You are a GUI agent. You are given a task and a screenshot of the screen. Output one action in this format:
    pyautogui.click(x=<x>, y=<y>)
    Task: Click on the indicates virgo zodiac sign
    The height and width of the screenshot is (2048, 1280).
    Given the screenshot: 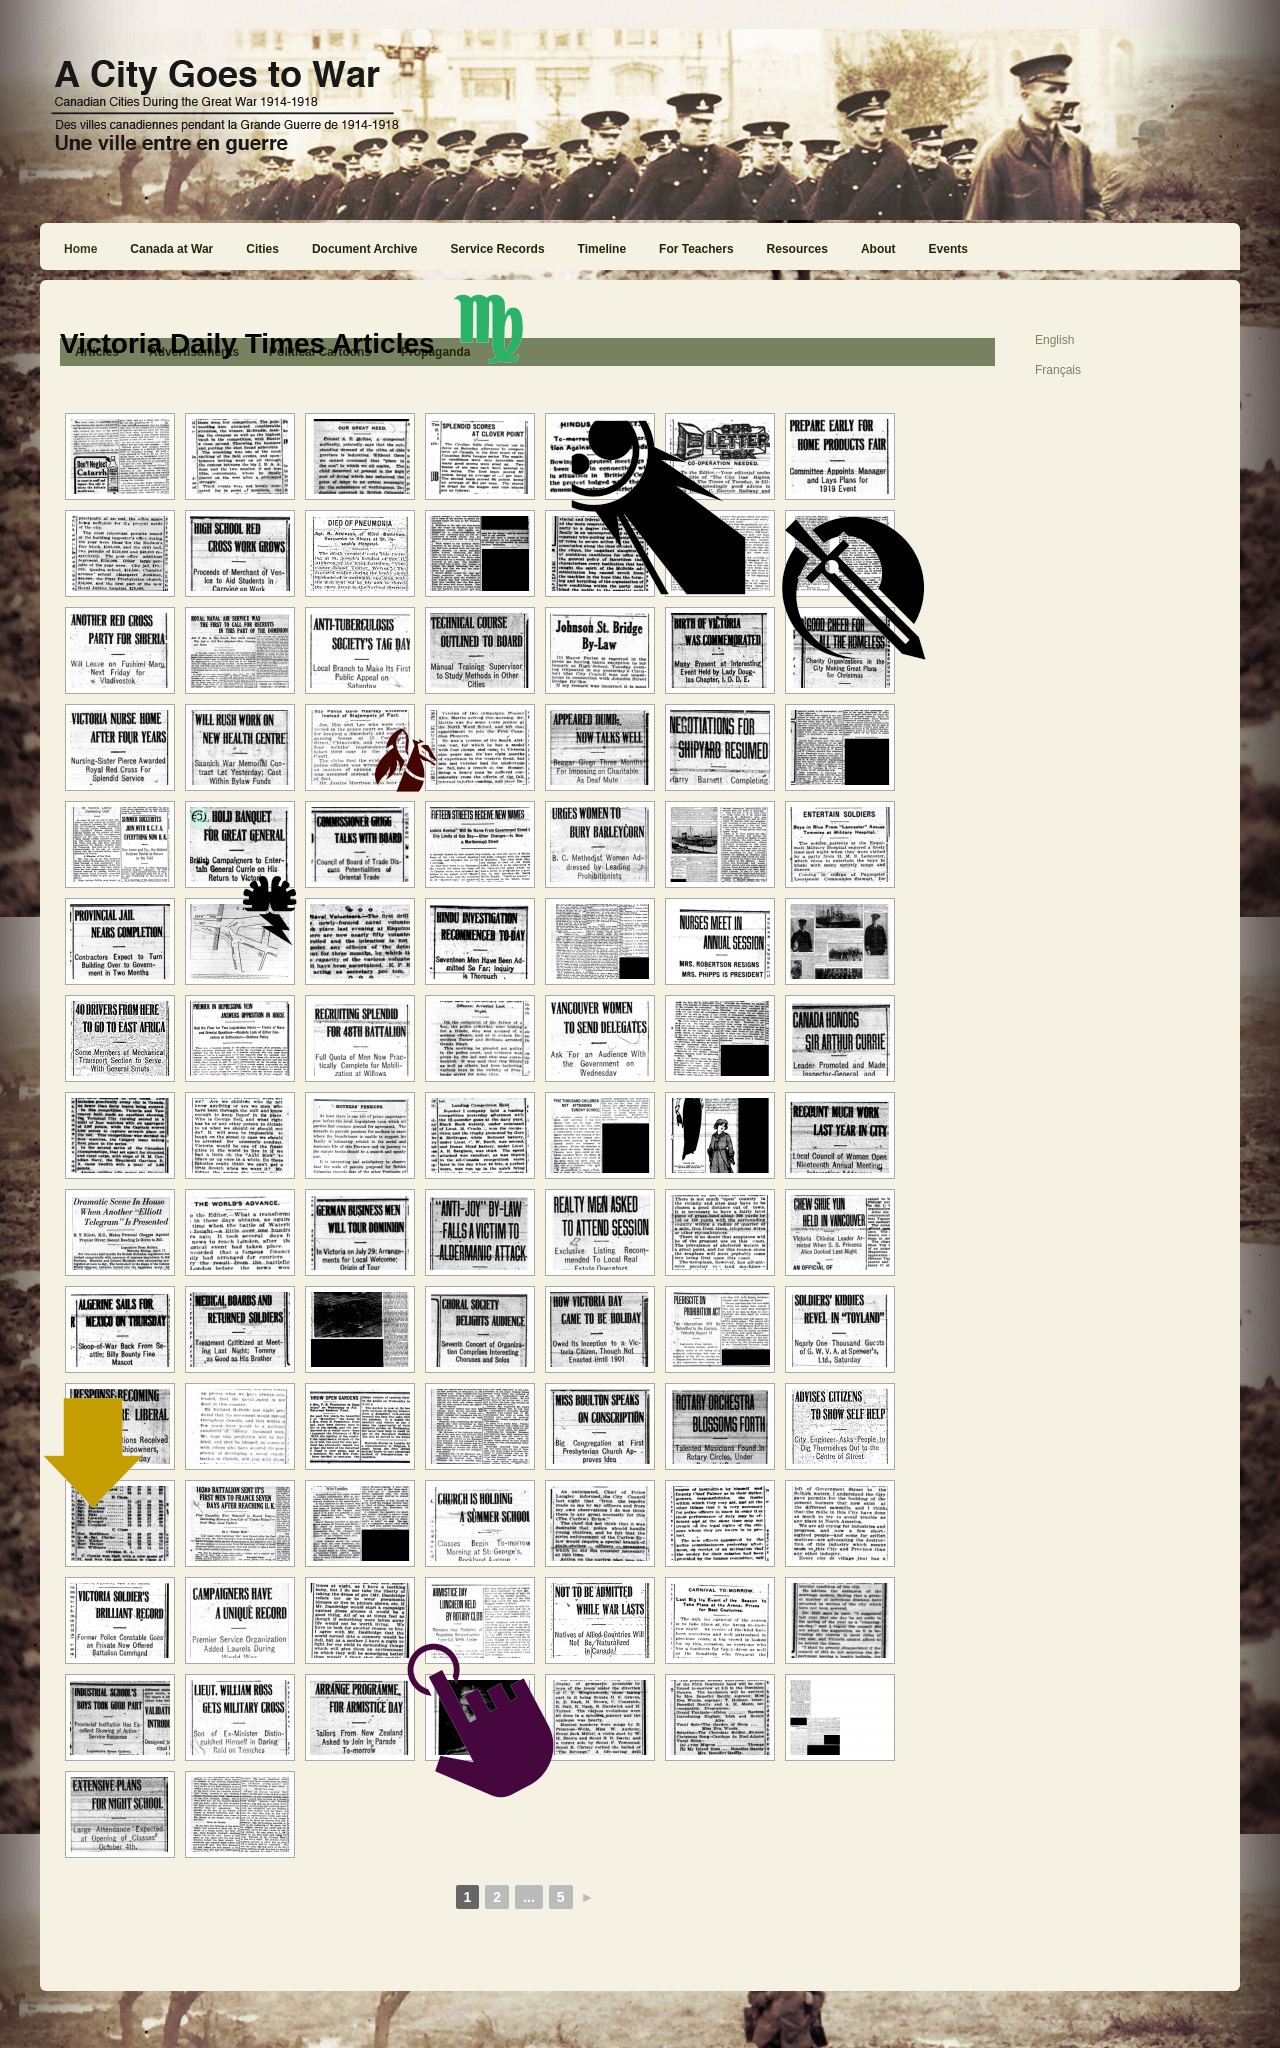 What is the action you would take?
    pyautogui.click(x=488, y=329)
    